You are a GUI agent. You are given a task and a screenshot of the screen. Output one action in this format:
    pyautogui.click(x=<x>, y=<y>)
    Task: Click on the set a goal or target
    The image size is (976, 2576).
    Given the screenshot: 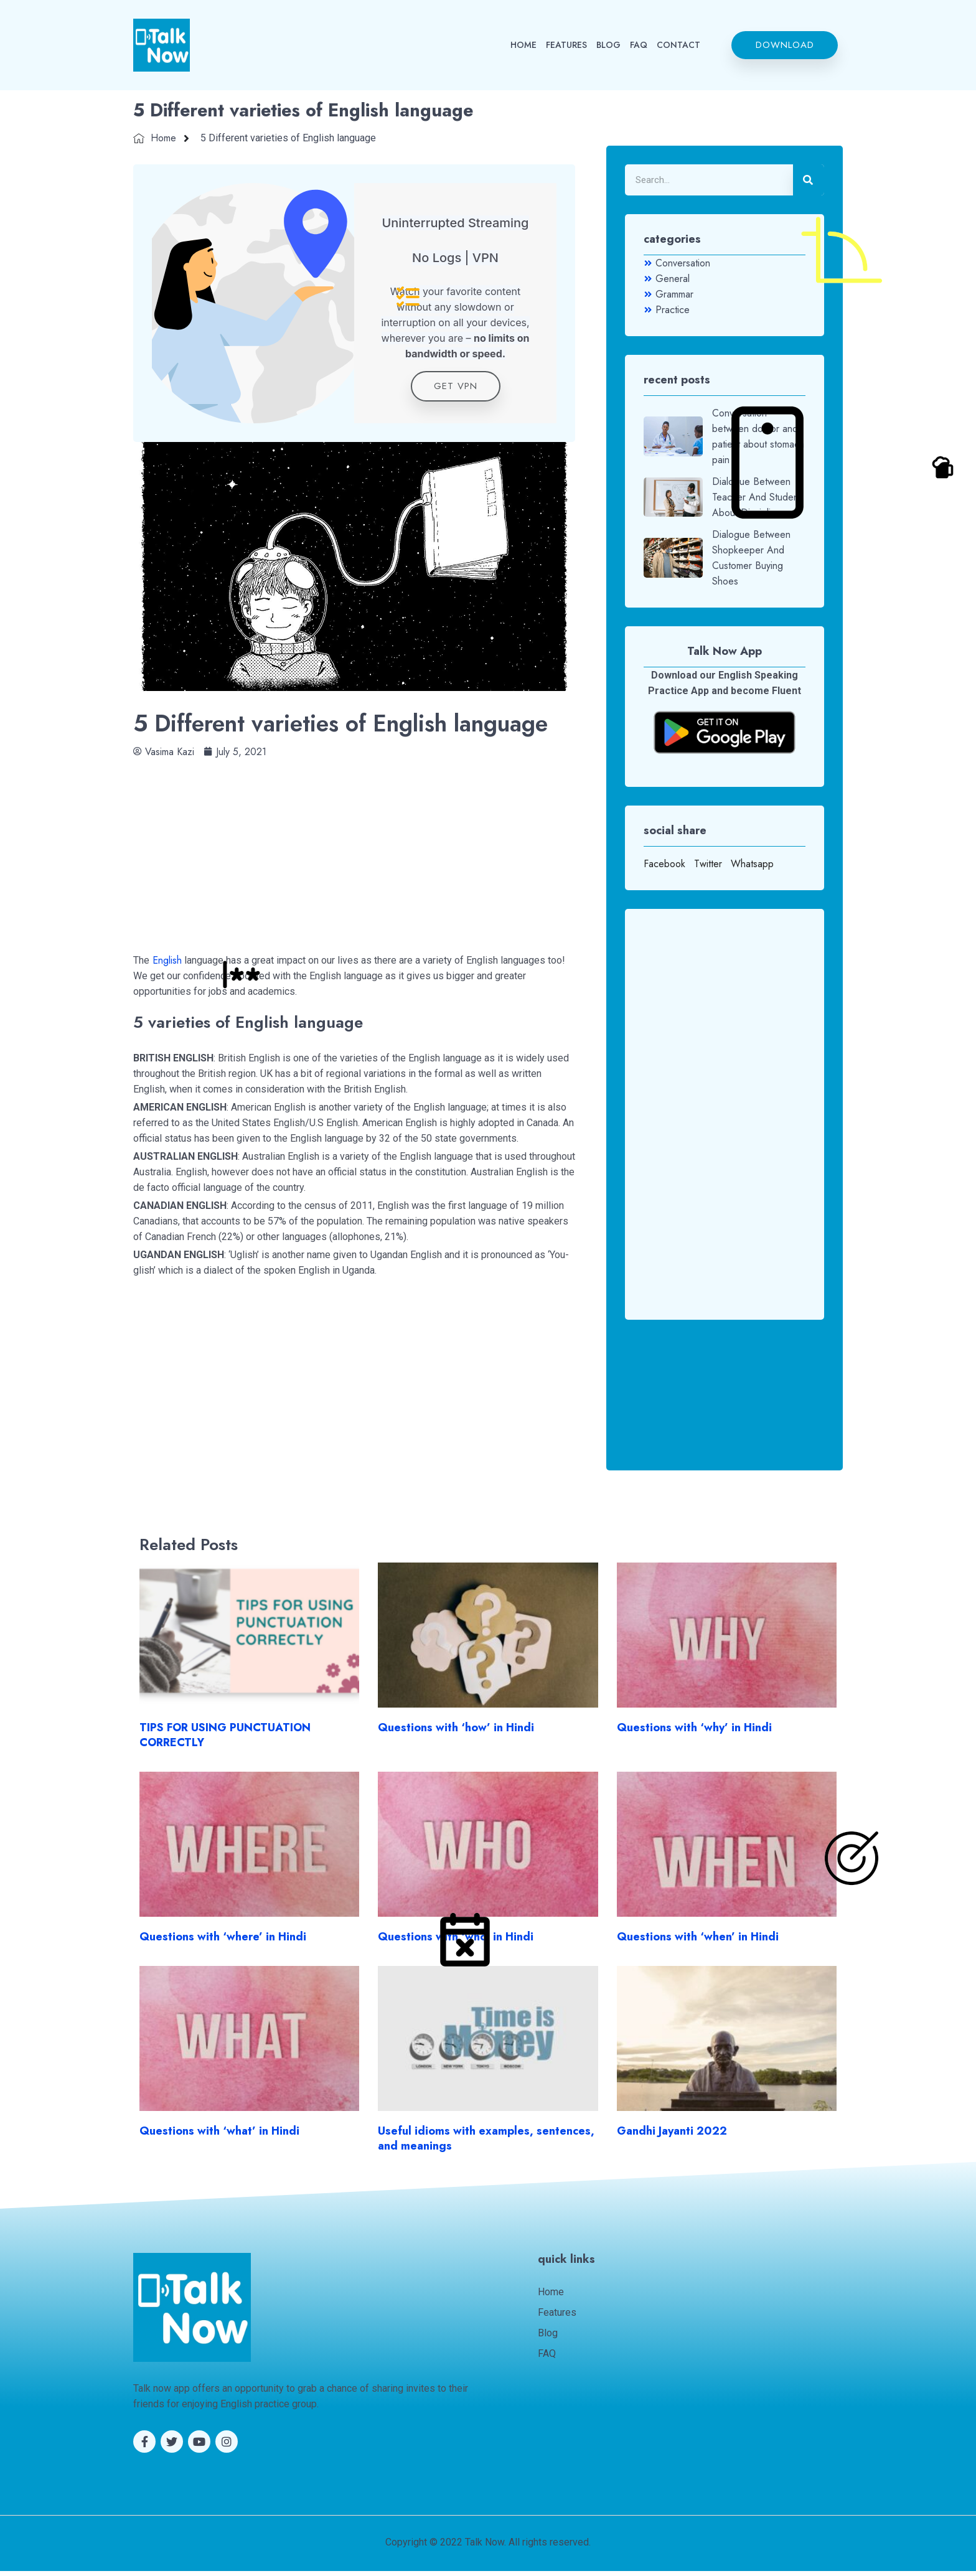 What is the action you would take?
    pyautogui.click(x=852, y=1858)
    